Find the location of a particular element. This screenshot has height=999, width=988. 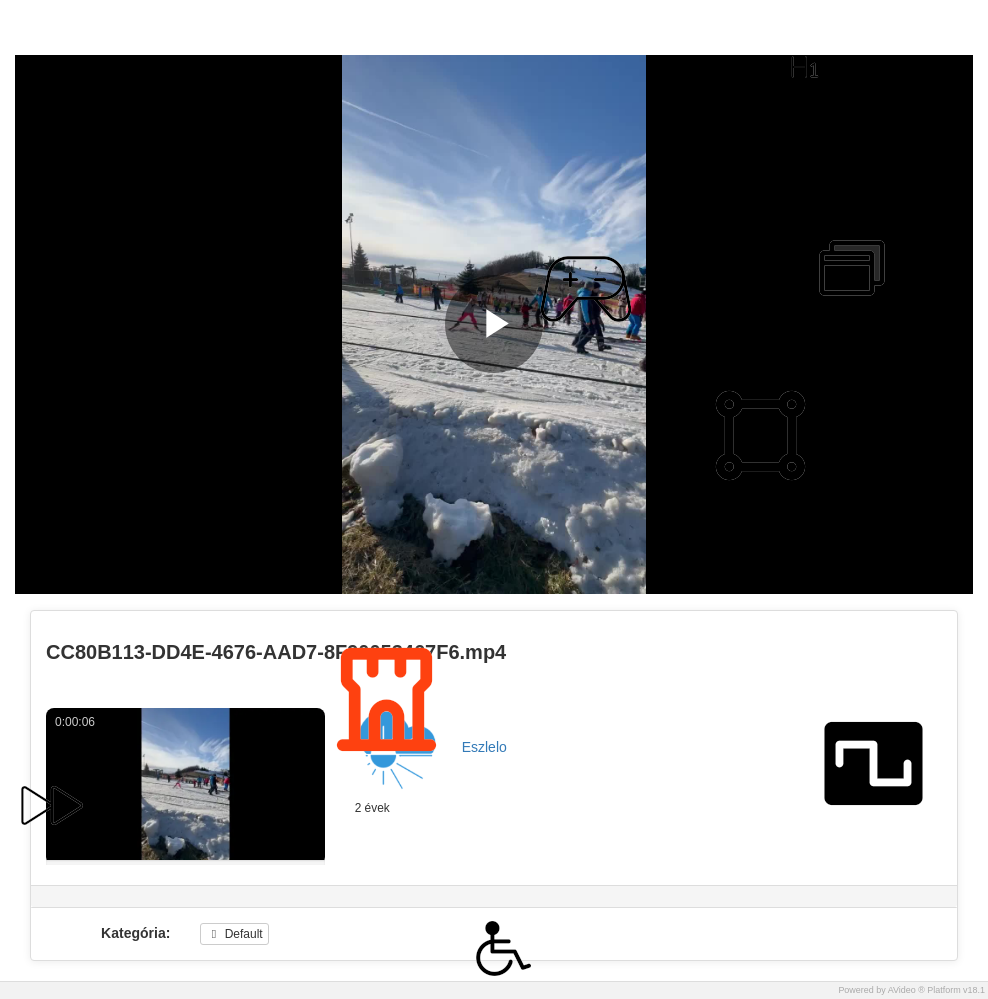

indicates wheelchair accessible facility or entrance is located at coordinates (498, 949).